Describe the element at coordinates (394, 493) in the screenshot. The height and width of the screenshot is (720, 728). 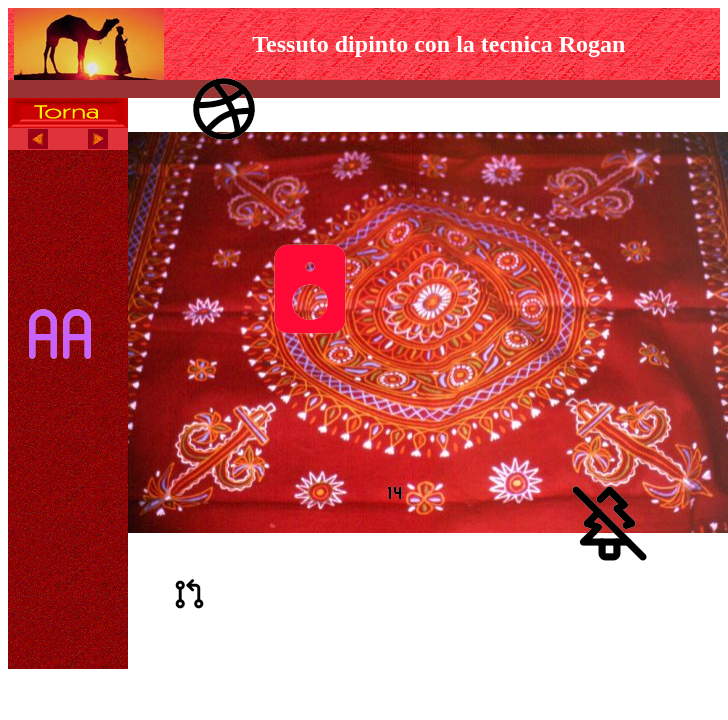
I see `indicates item number 14 in a list or sequence` at that location.